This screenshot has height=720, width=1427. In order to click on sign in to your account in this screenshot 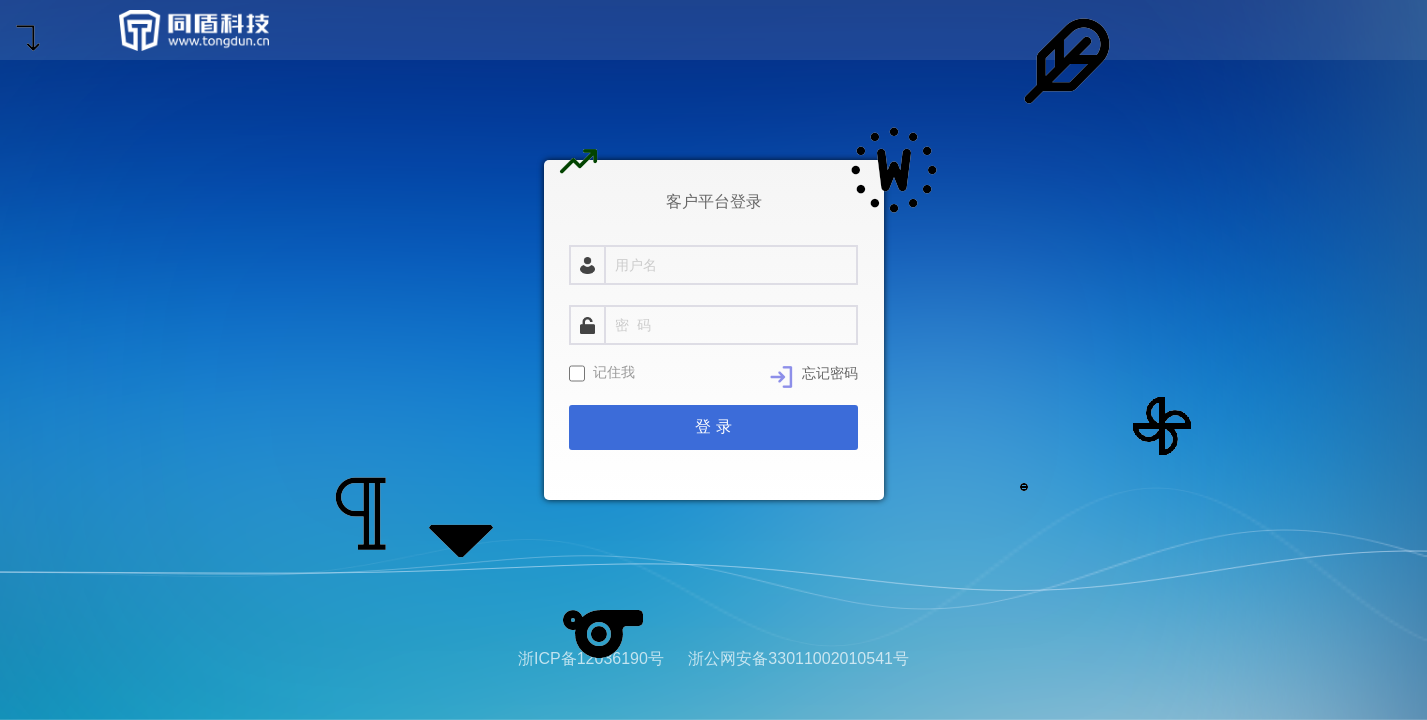, I will do `click(783, 377)`.